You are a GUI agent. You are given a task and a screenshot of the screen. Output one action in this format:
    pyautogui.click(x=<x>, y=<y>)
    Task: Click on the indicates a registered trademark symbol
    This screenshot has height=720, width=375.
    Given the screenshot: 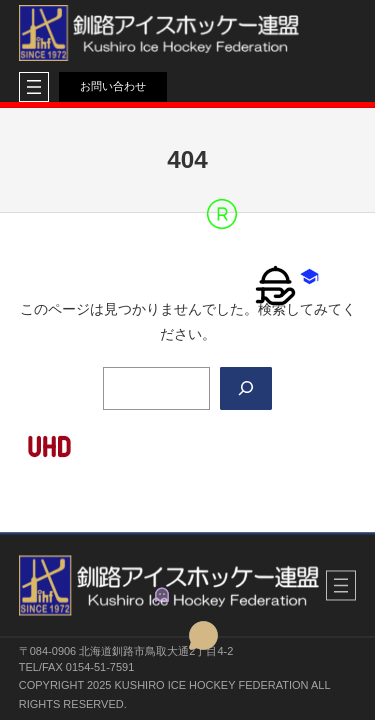 What is the action you would take?
    pyautogui.click(x=222, y=214)
    